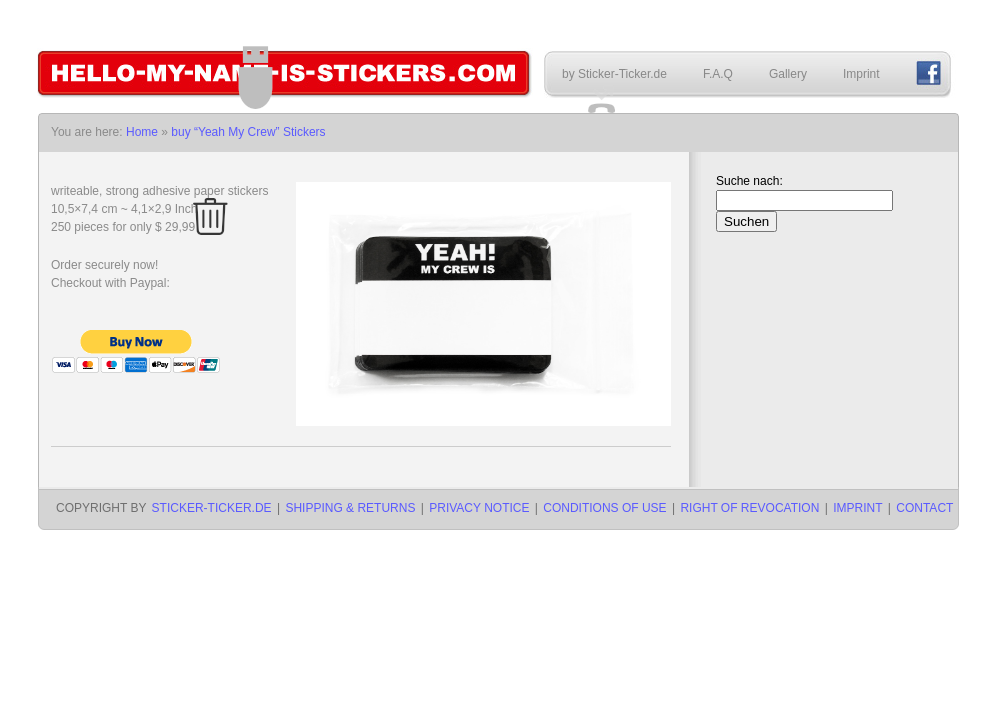 This screenshot has width=983, height=720. What do you see at coordinates (255, 75) in the screenshot?
I see `removable storage device connected` at bounding box center [255, 75].